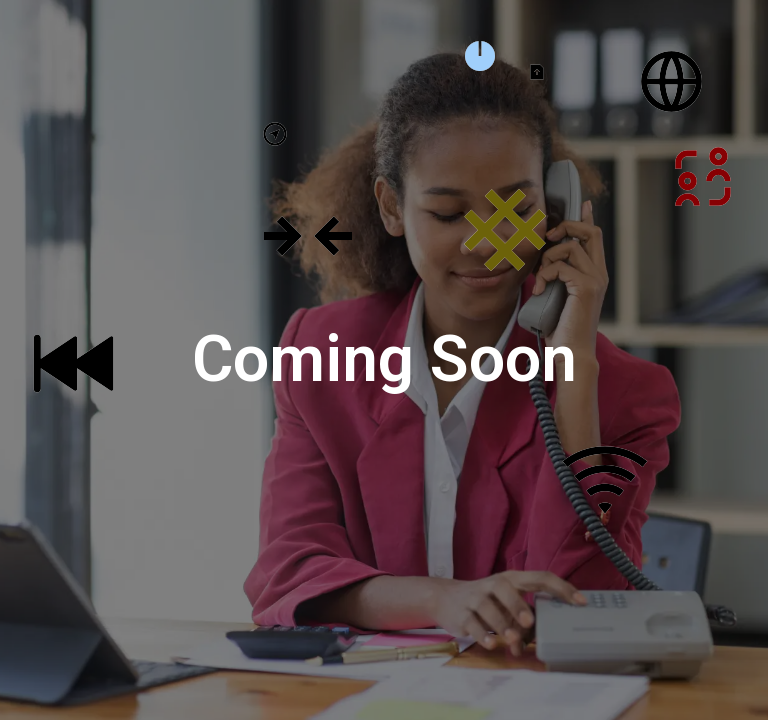  What do you see at coordinates (671, 81) in the screenshot?
I see `switch to global or international settings` at bounding box center [671, 81].